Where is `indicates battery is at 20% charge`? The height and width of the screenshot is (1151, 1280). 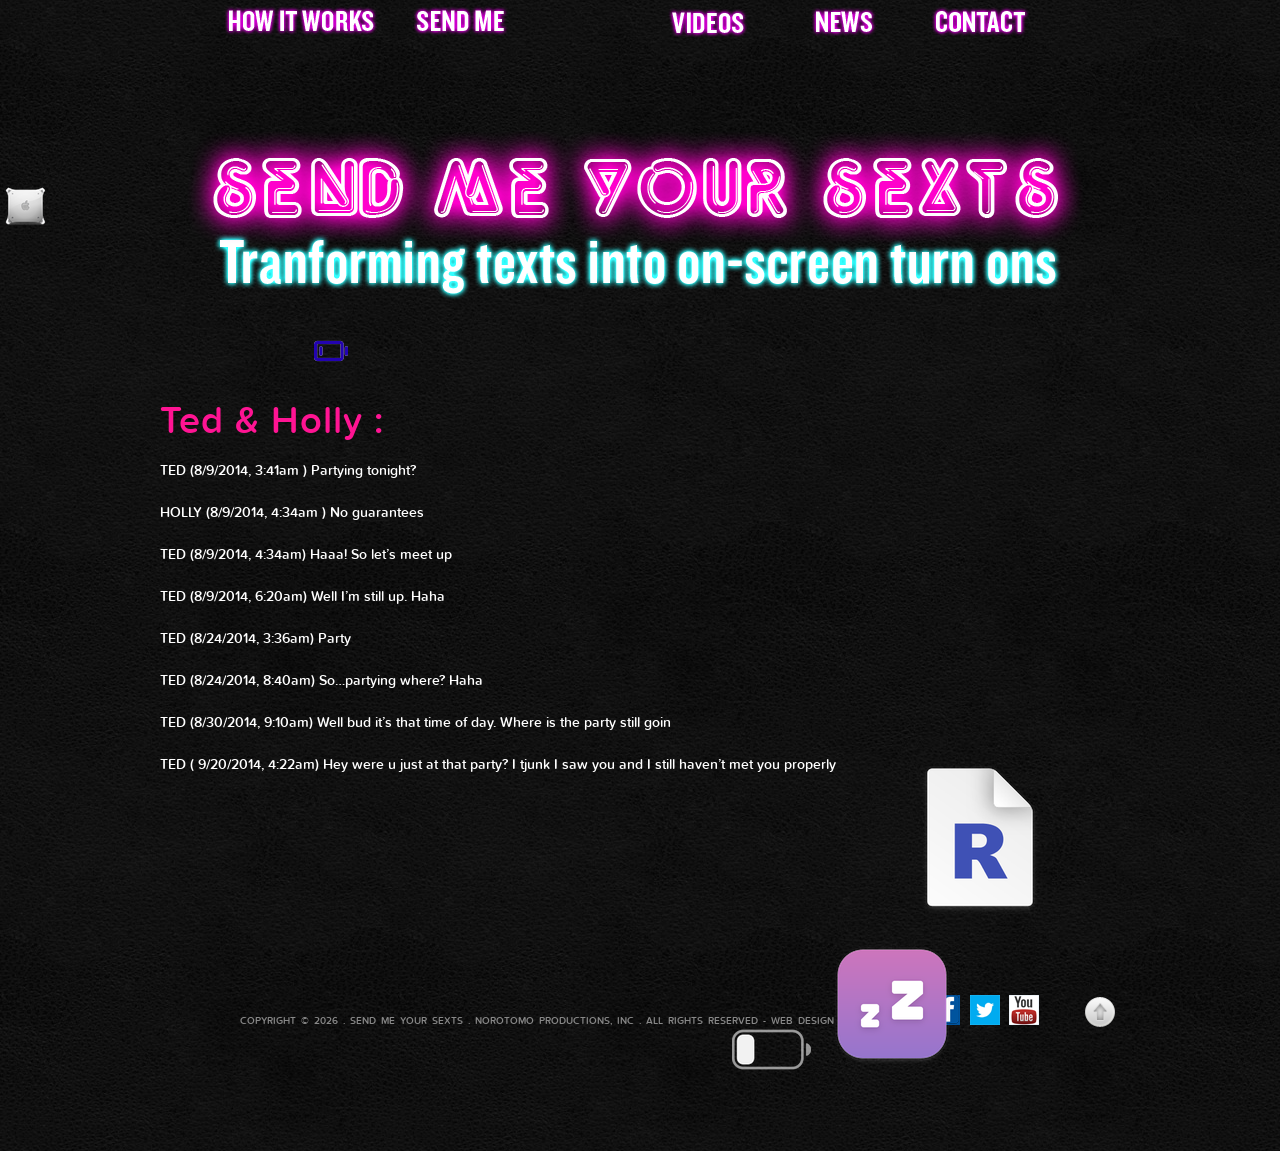
indicates battery is at 20% charge is located at coordinates (771, 1049).